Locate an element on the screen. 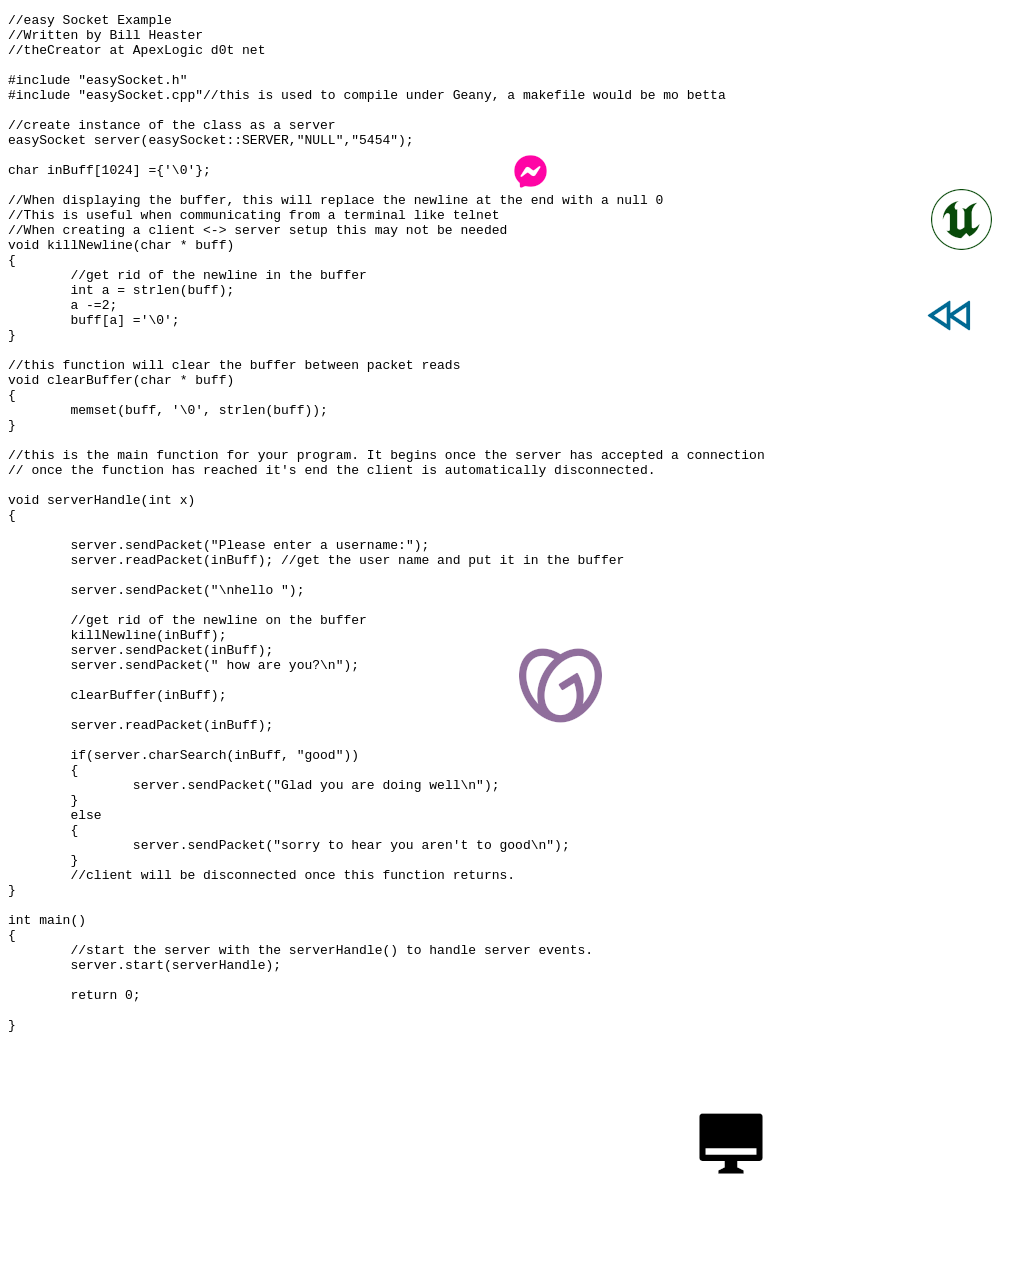  open facebook messenger is located at coordinates (530, 171).